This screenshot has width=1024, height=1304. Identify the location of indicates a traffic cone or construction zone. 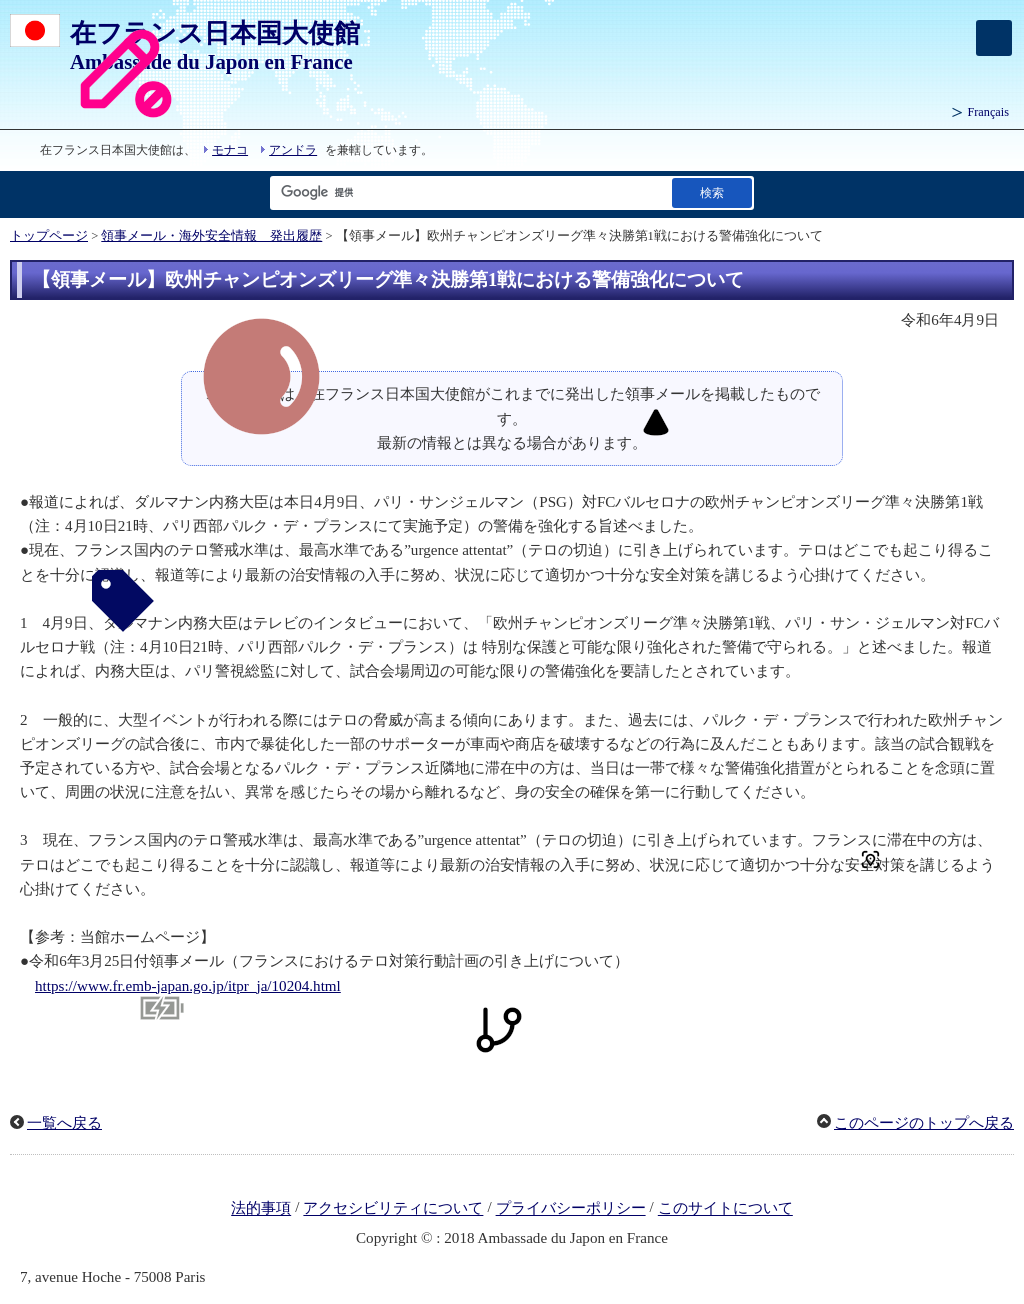
(656, 423).